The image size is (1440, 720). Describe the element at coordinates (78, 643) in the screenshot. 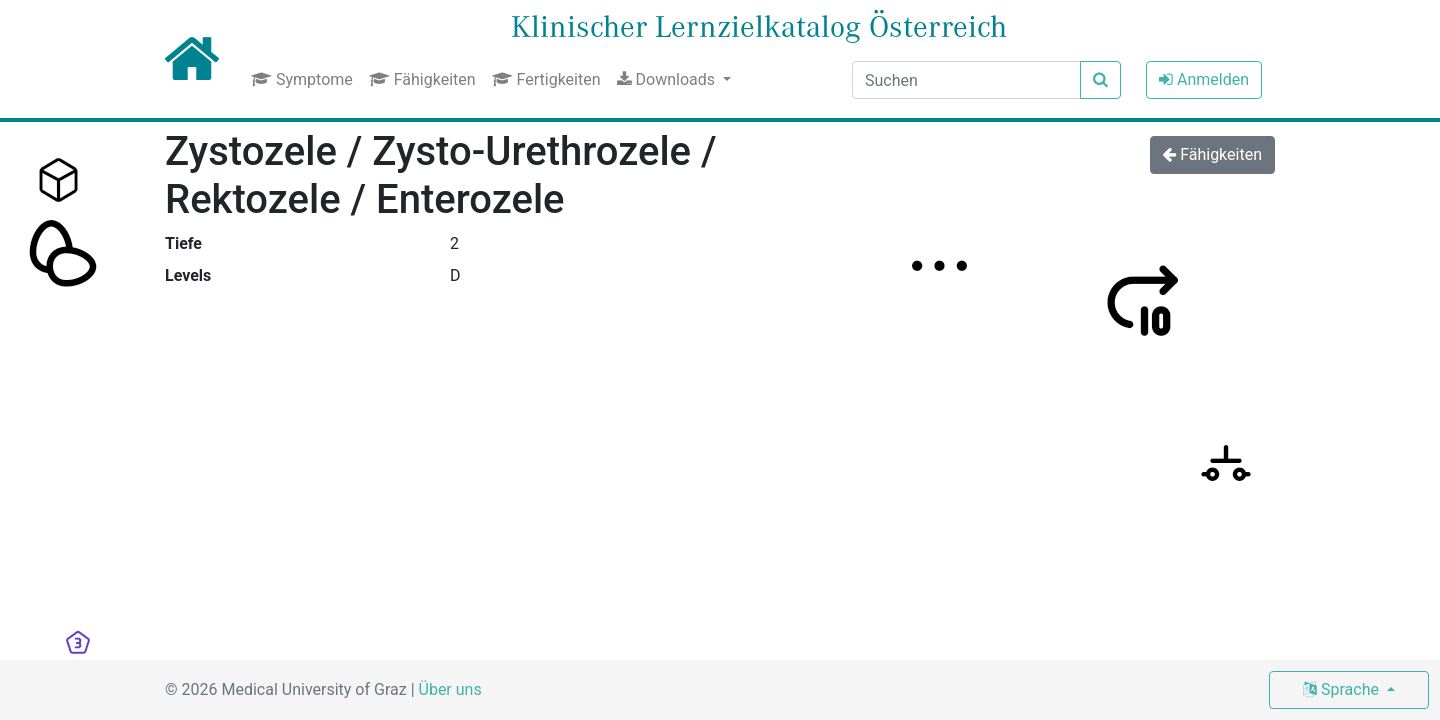

I see `step 3 in a multi-step process` at that location.